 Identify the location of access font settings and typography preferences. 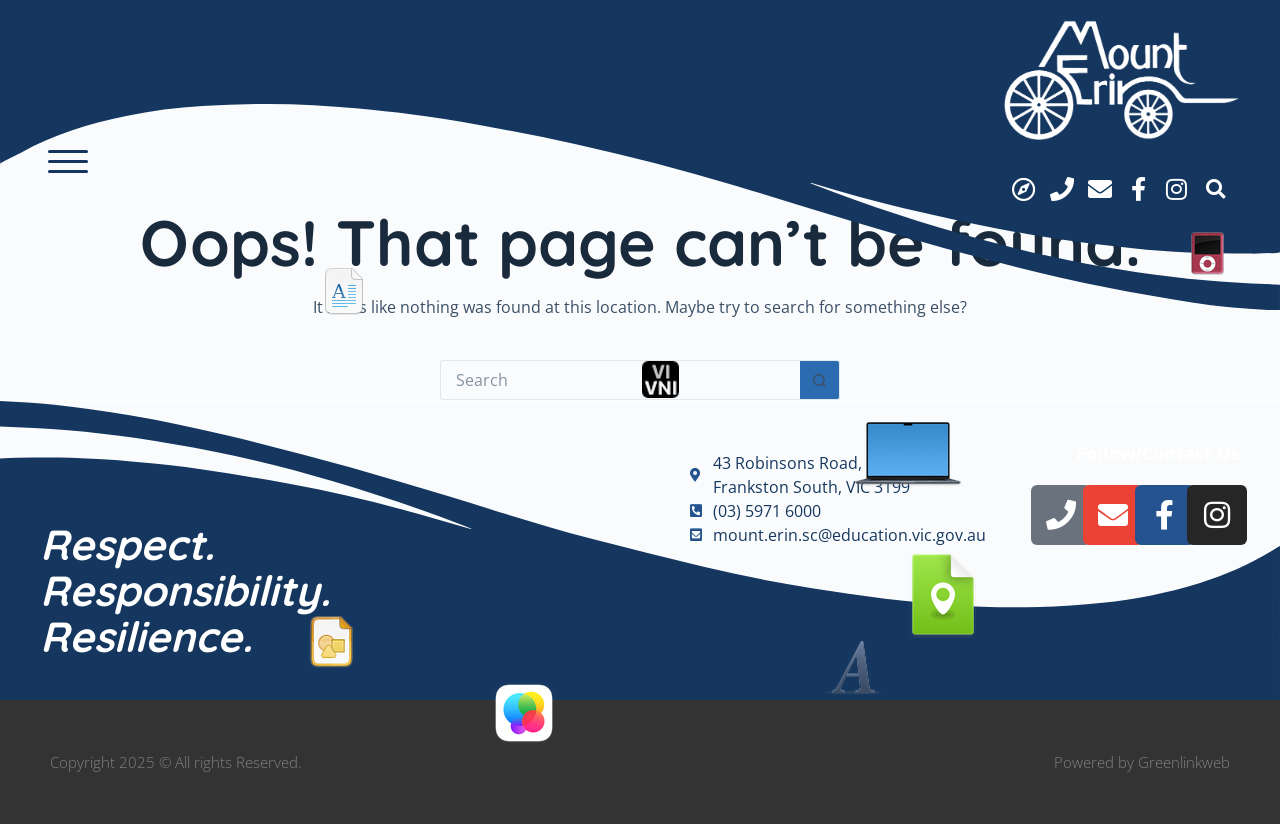
(852, 665).